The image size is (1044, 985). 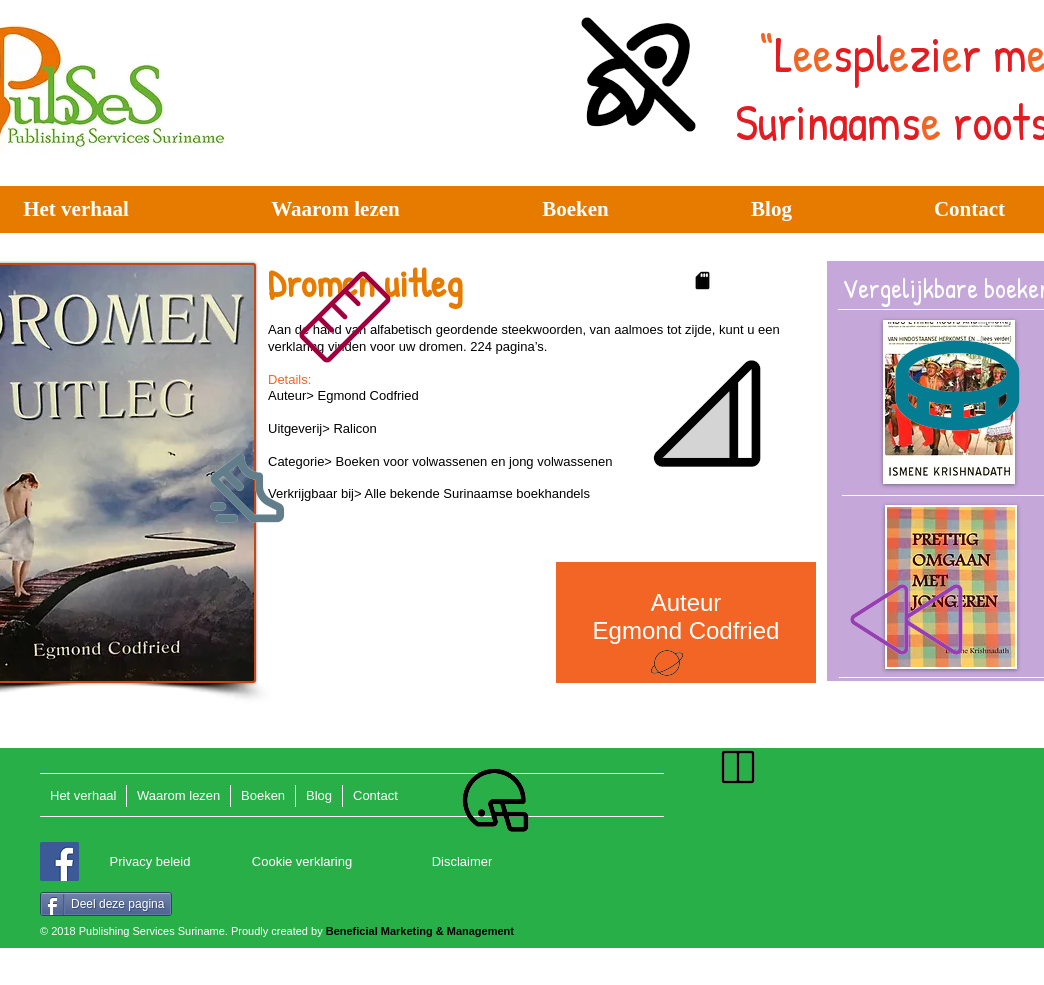 What do you see at coordinates (738, 767) in the screenshot?
I see `split view horizontally` at bounding box center [738, 767].